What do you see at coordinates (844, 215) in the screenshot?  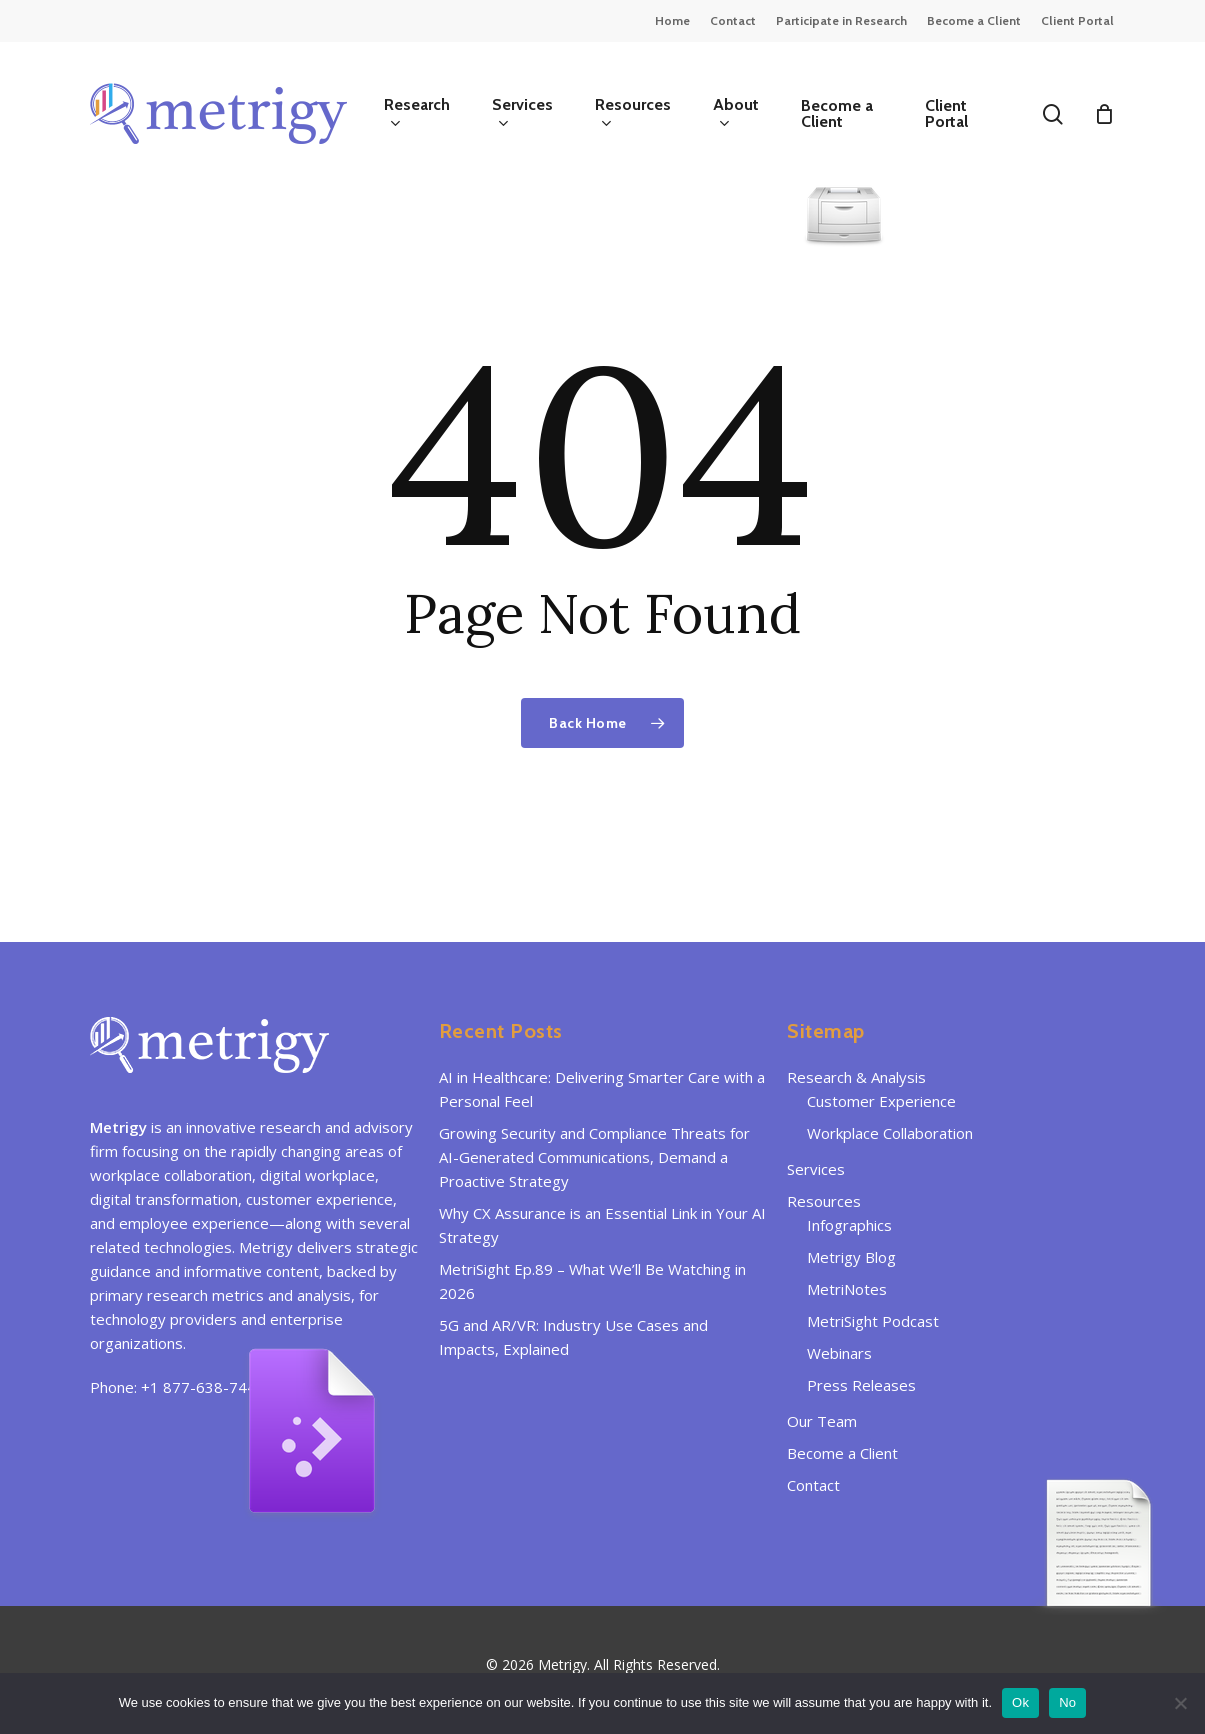 I see `print document using postscript printer` at bounding box center [844, 215].